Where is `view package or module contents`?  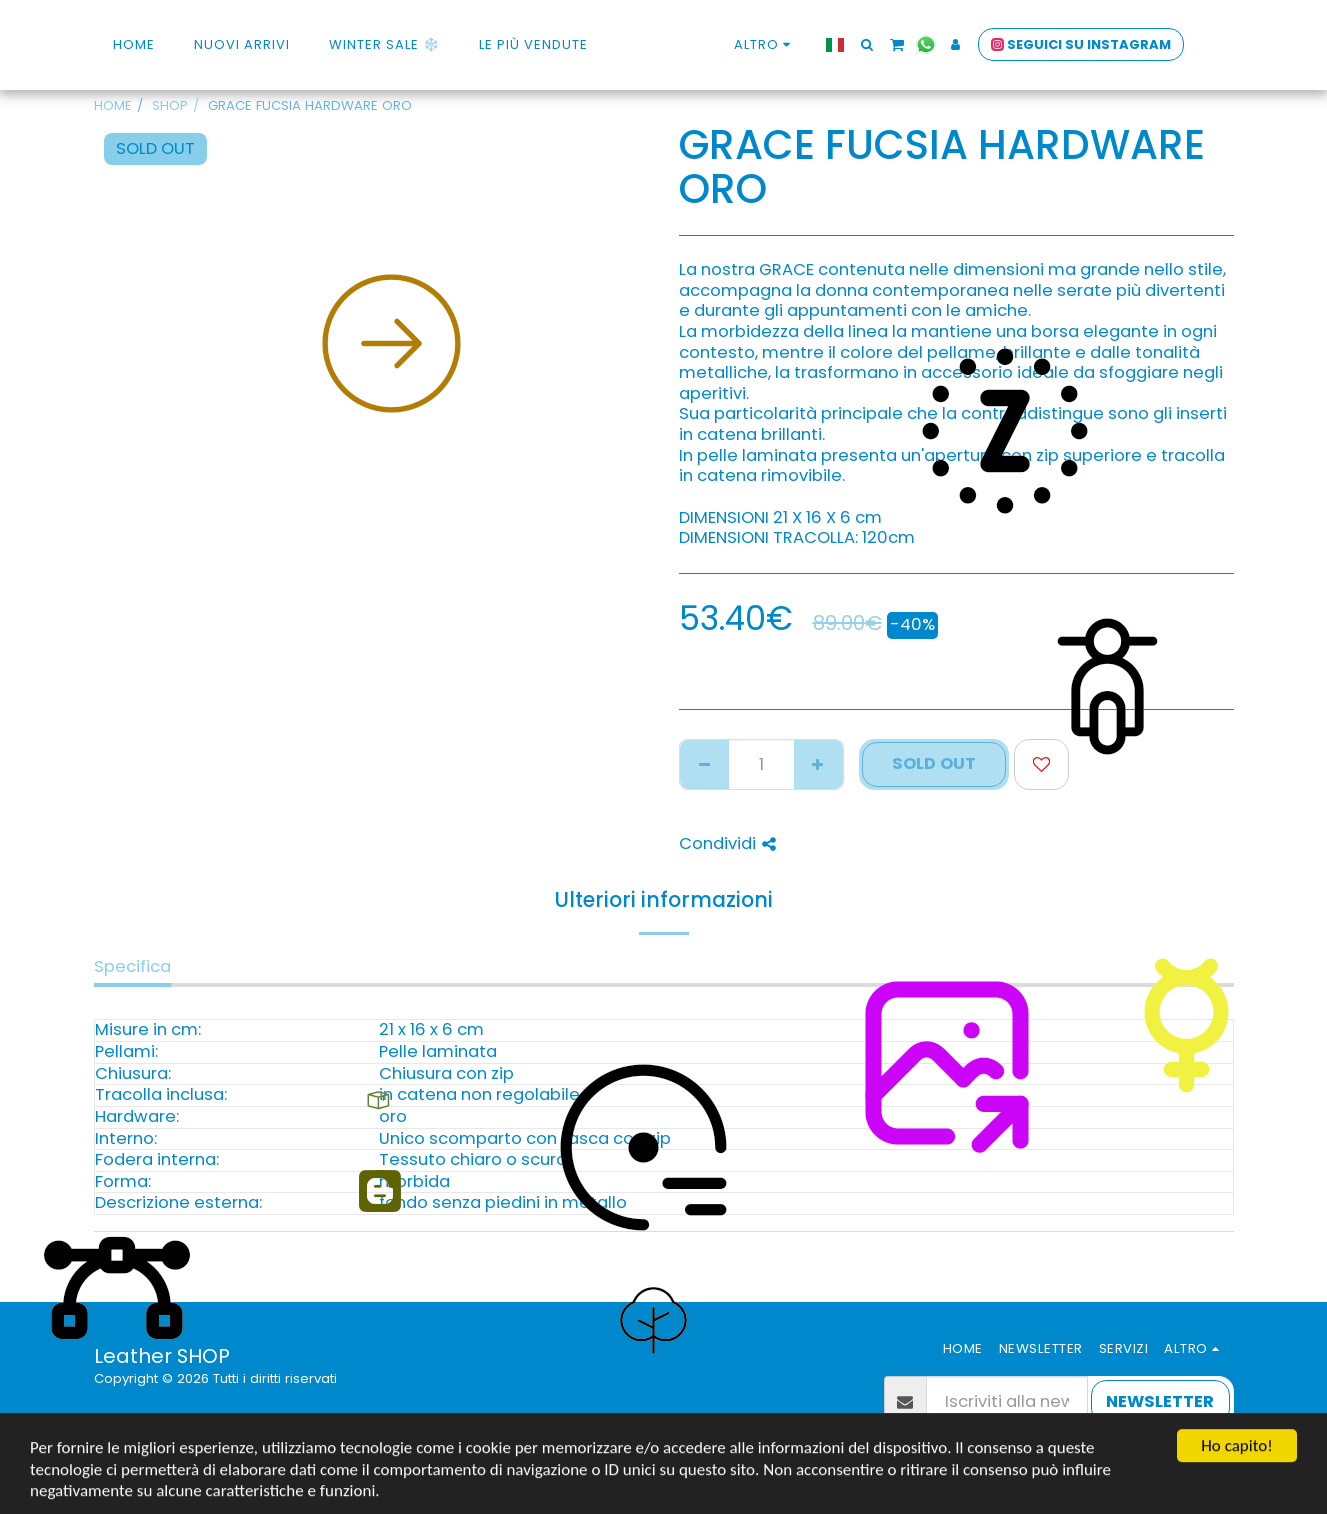
view package or module contents is located at coordinates (377, 1099).